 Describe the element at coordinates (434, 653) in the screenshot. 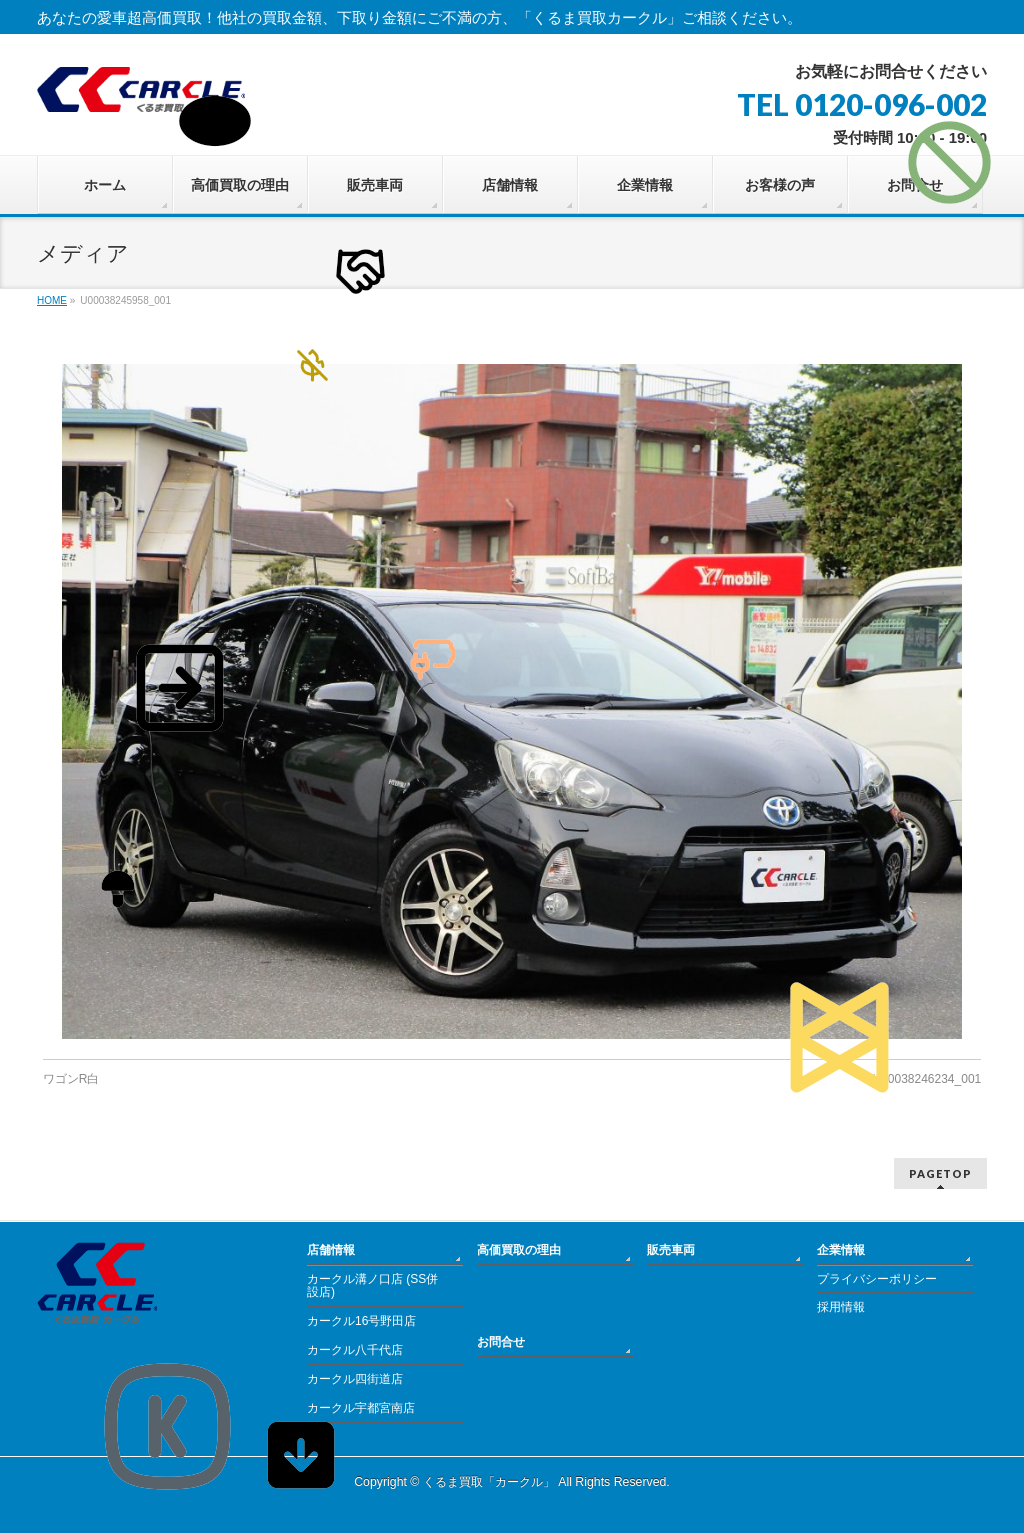

I see `battery currently charging at medium level` at that location.